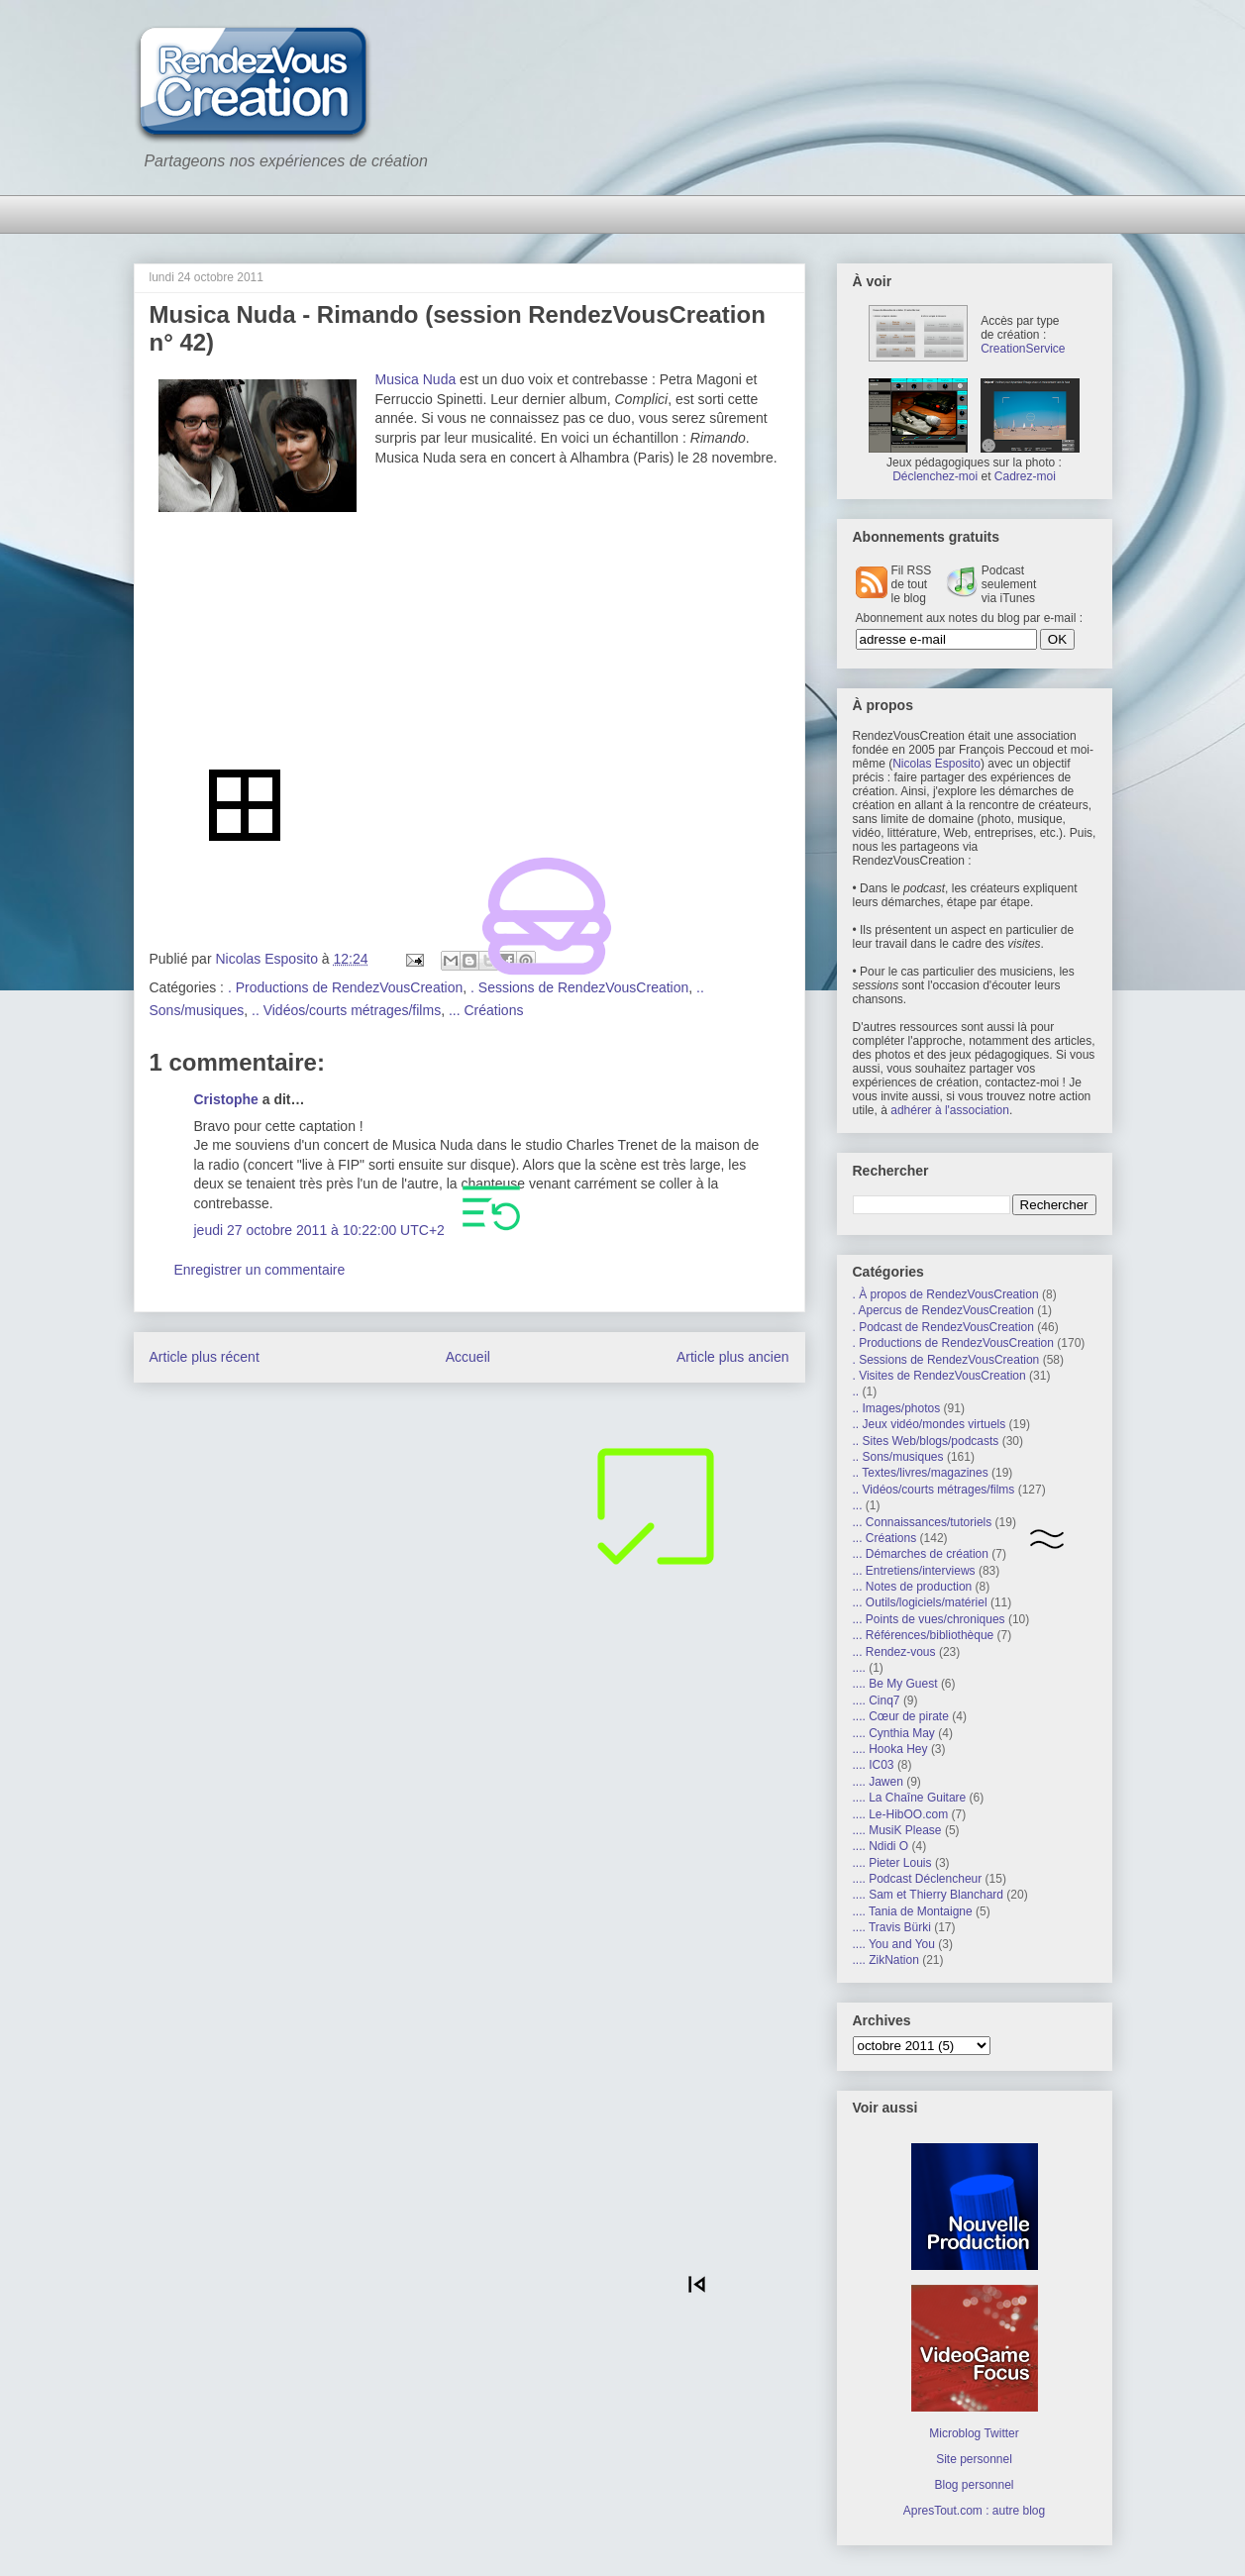  I want to click on toggle all borders on a table or cell, so click(245, 805).